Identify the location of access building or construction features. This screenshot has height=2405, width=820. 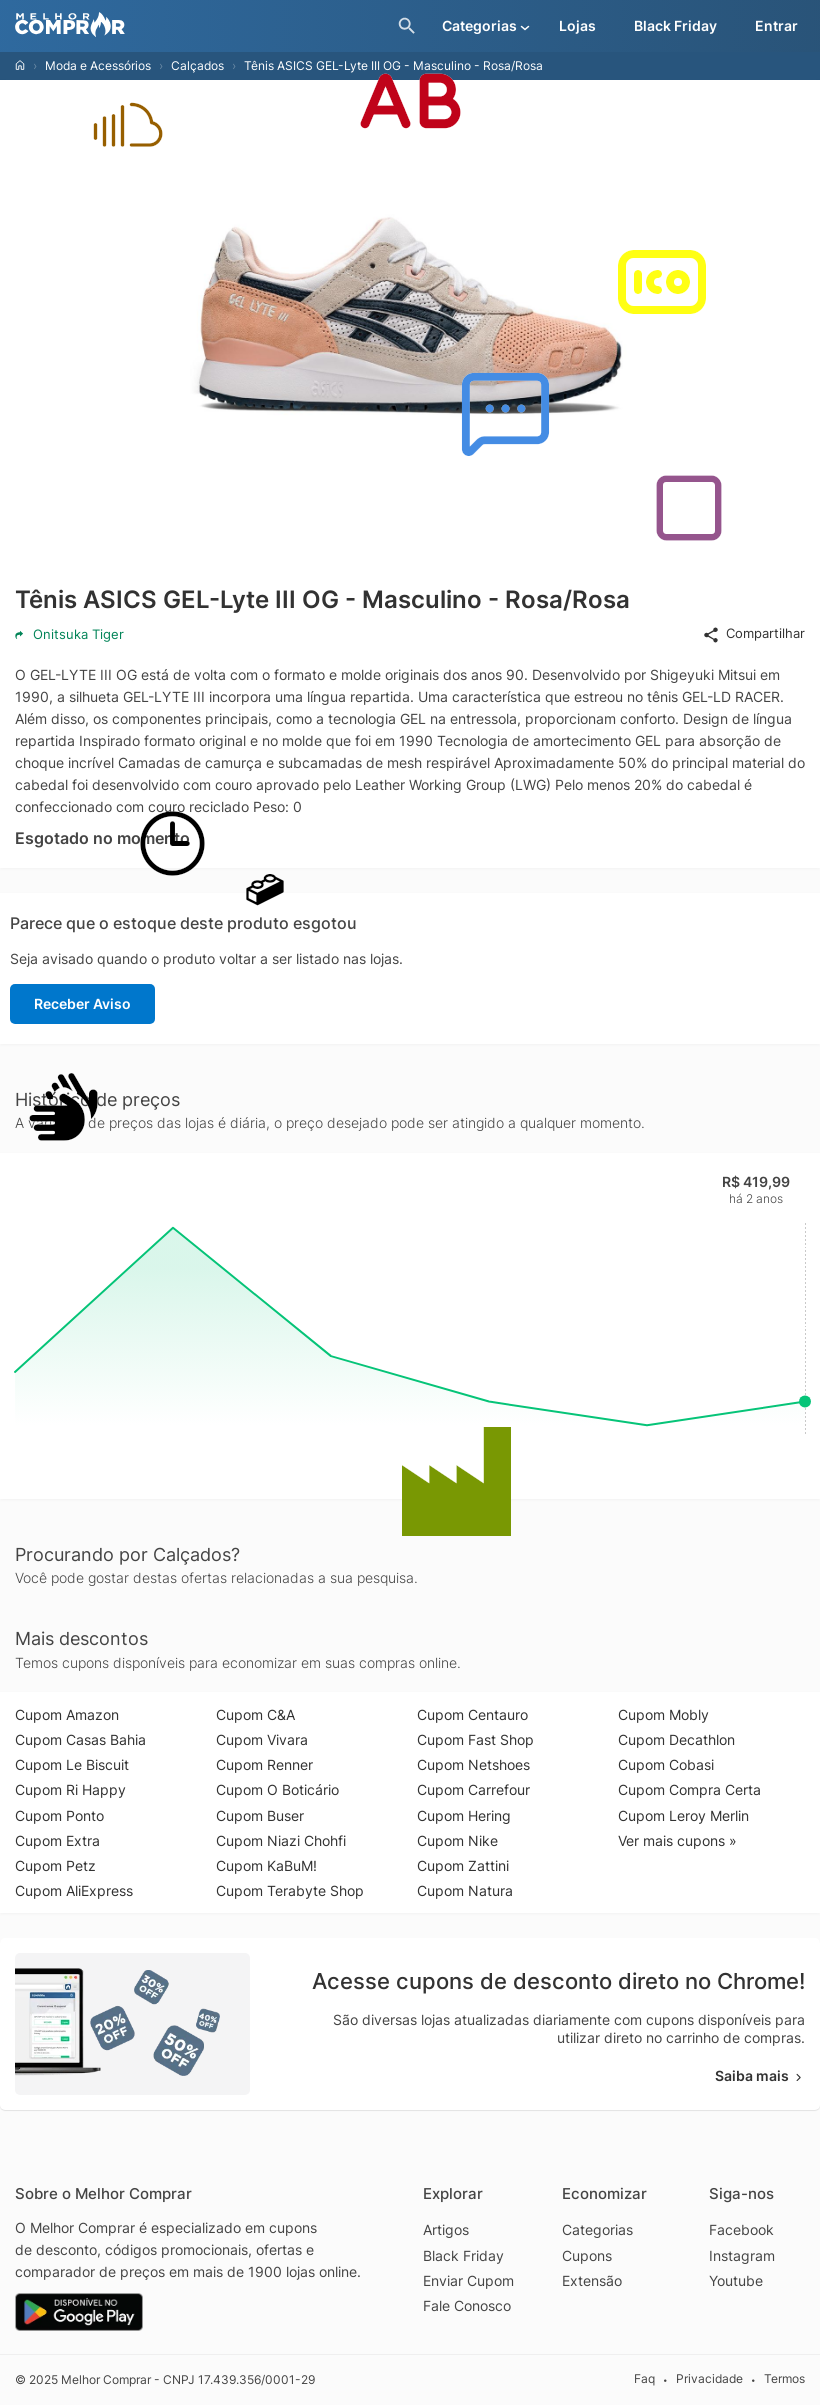
(265, 889).